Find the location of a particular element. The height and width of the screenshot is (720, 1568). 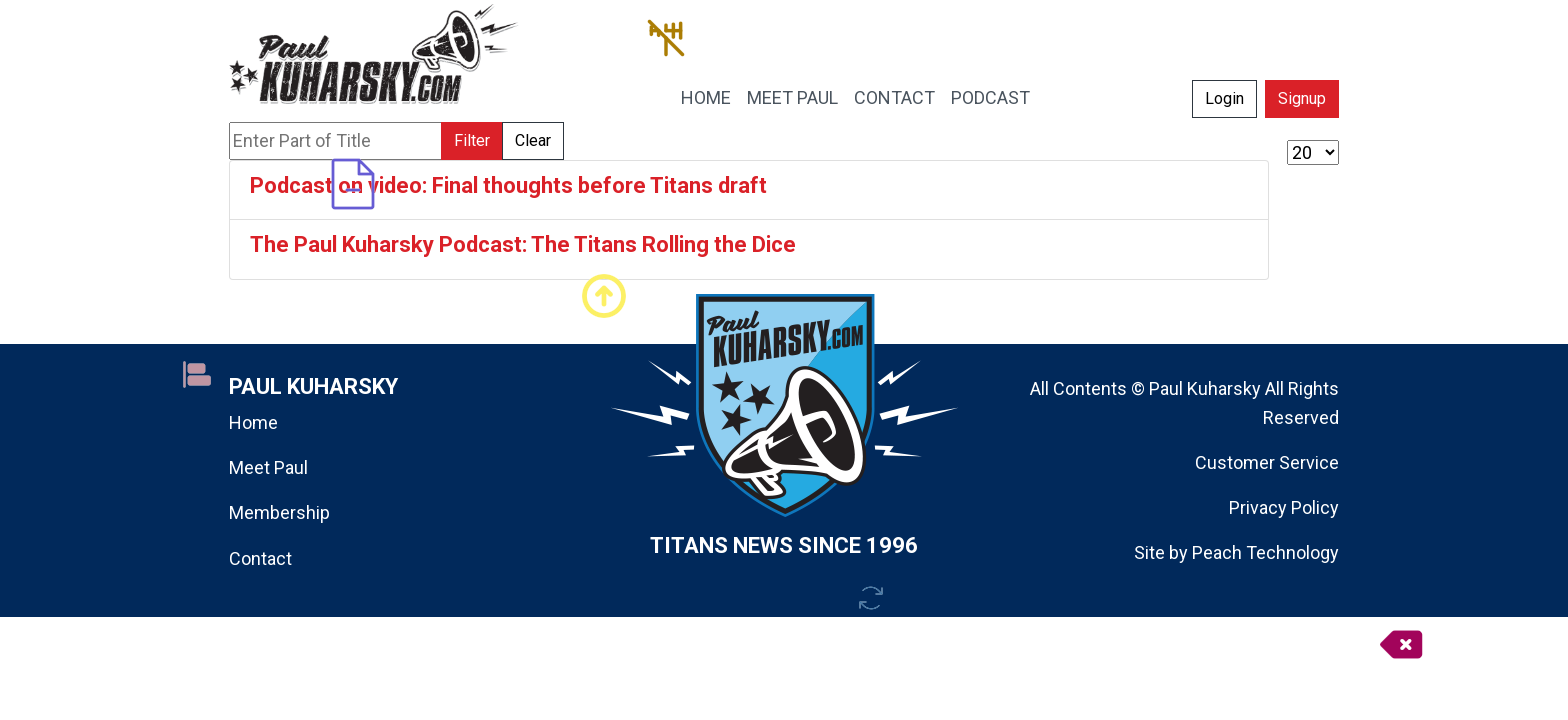

align content to the left is located at coordinates (196, 374).